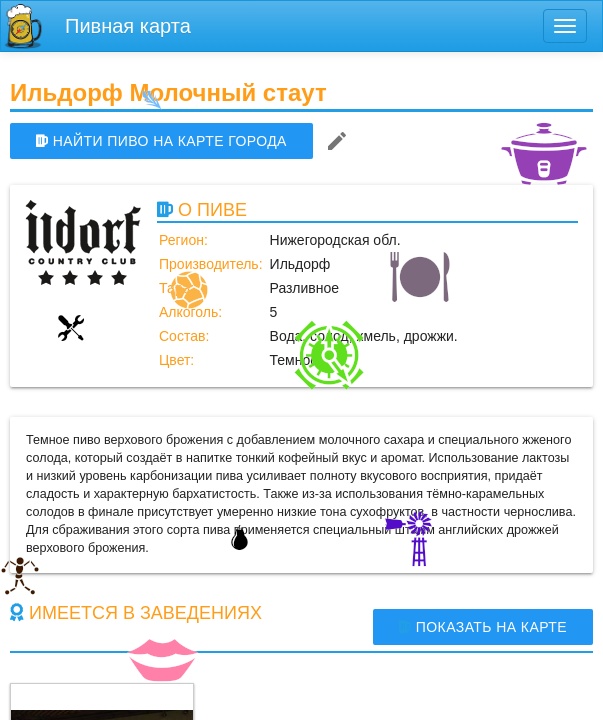  Describe the element at coordinates (20, 576) in the screenshot. I see `access puppet or marionette controls` at that location.